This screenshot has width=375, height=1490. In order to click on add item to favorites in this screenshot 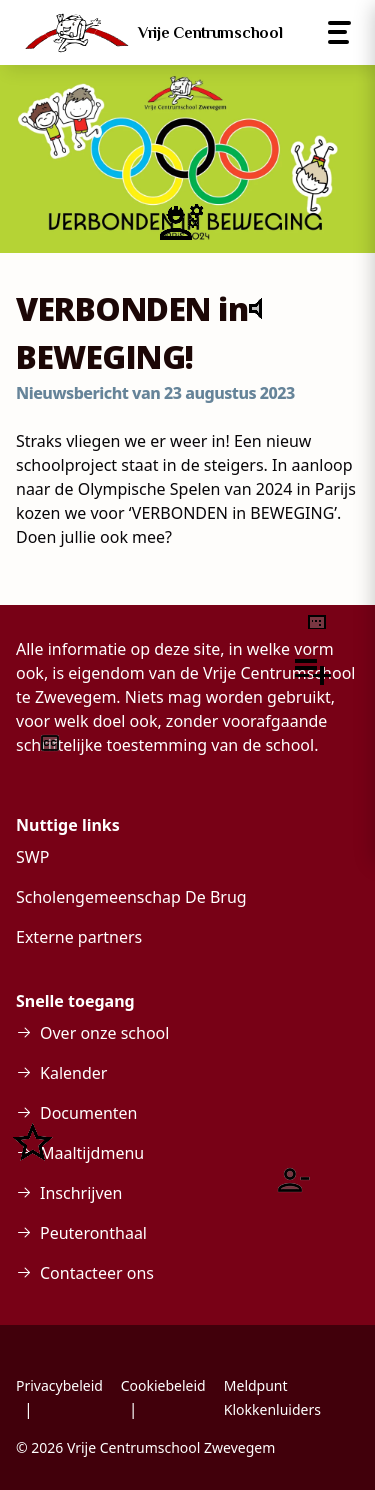, I will do `click(33, 1143)`.